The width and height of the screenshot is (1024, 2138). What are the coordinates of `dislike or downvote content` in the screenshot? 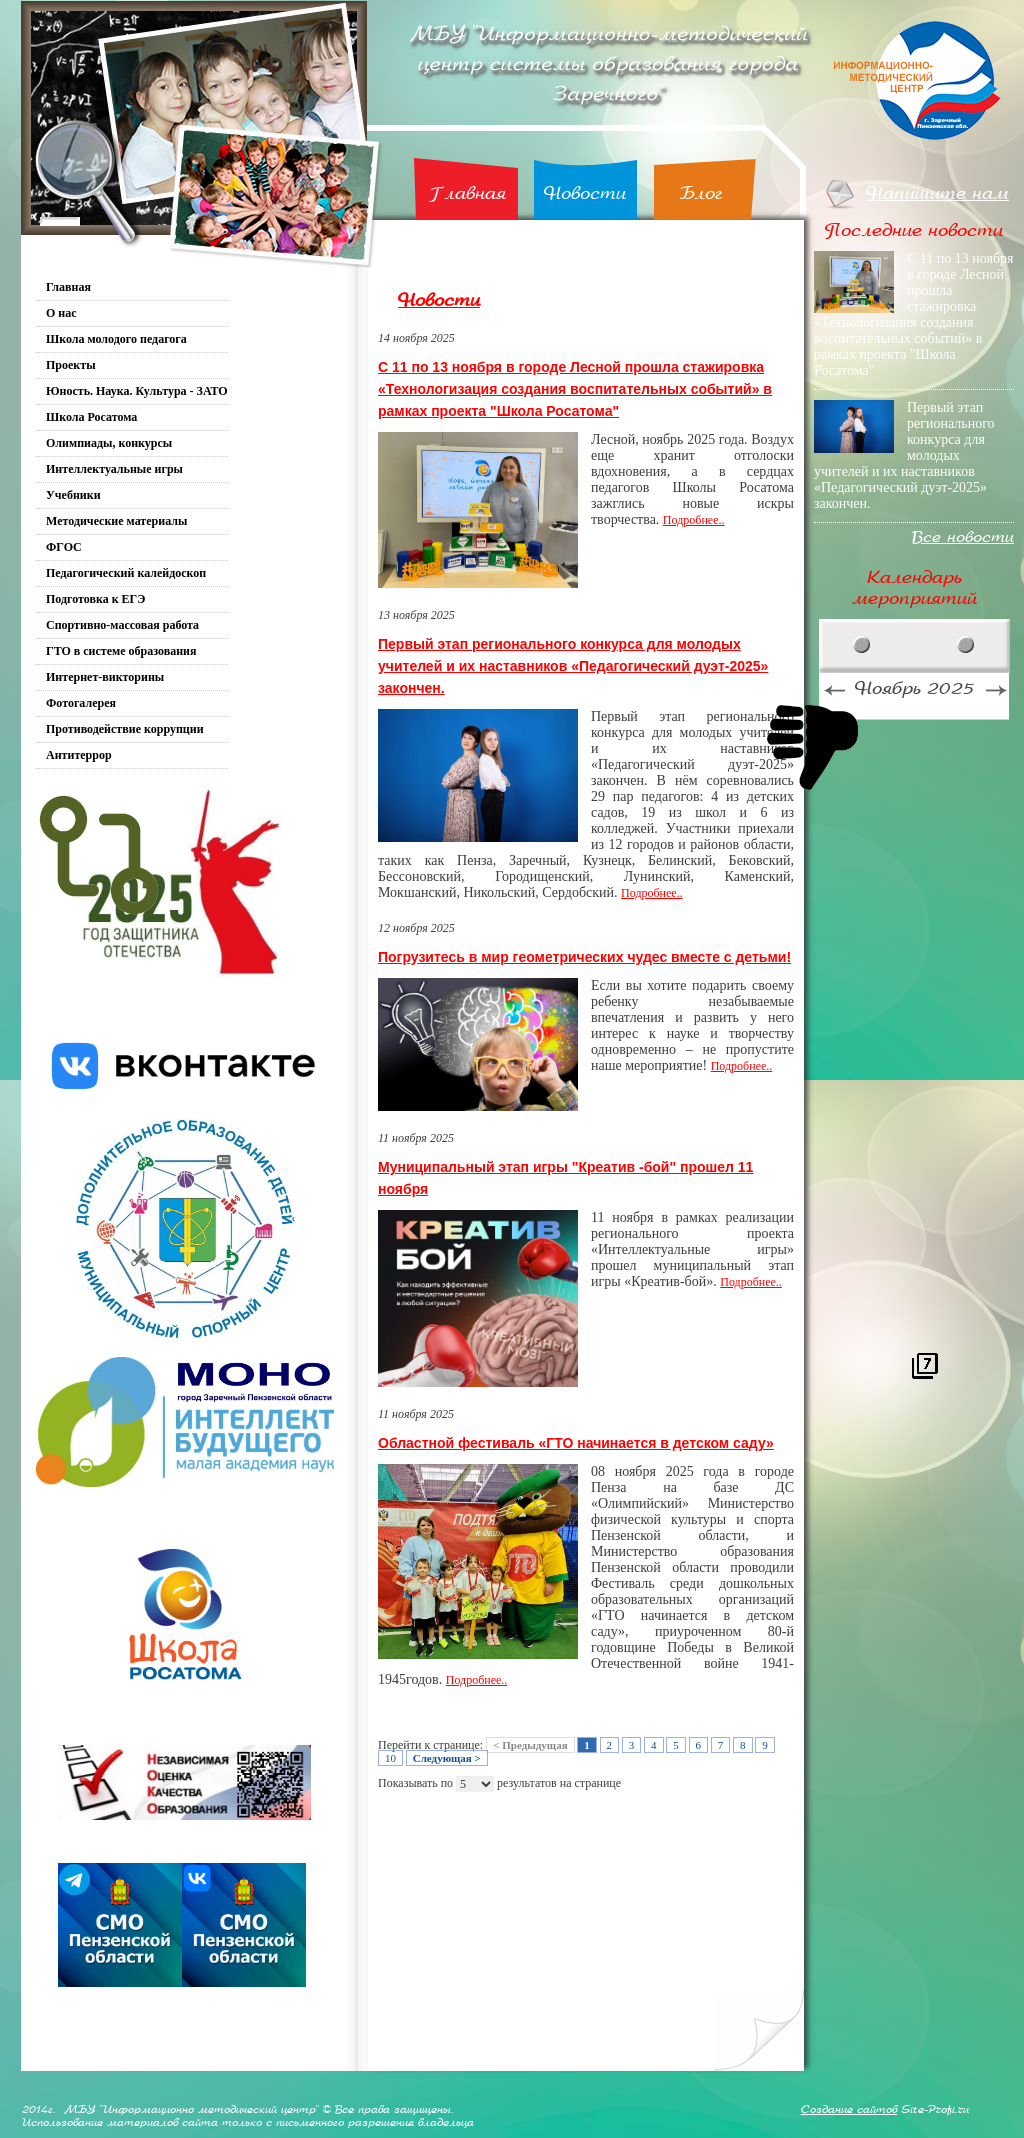 It's located at (812, 747).